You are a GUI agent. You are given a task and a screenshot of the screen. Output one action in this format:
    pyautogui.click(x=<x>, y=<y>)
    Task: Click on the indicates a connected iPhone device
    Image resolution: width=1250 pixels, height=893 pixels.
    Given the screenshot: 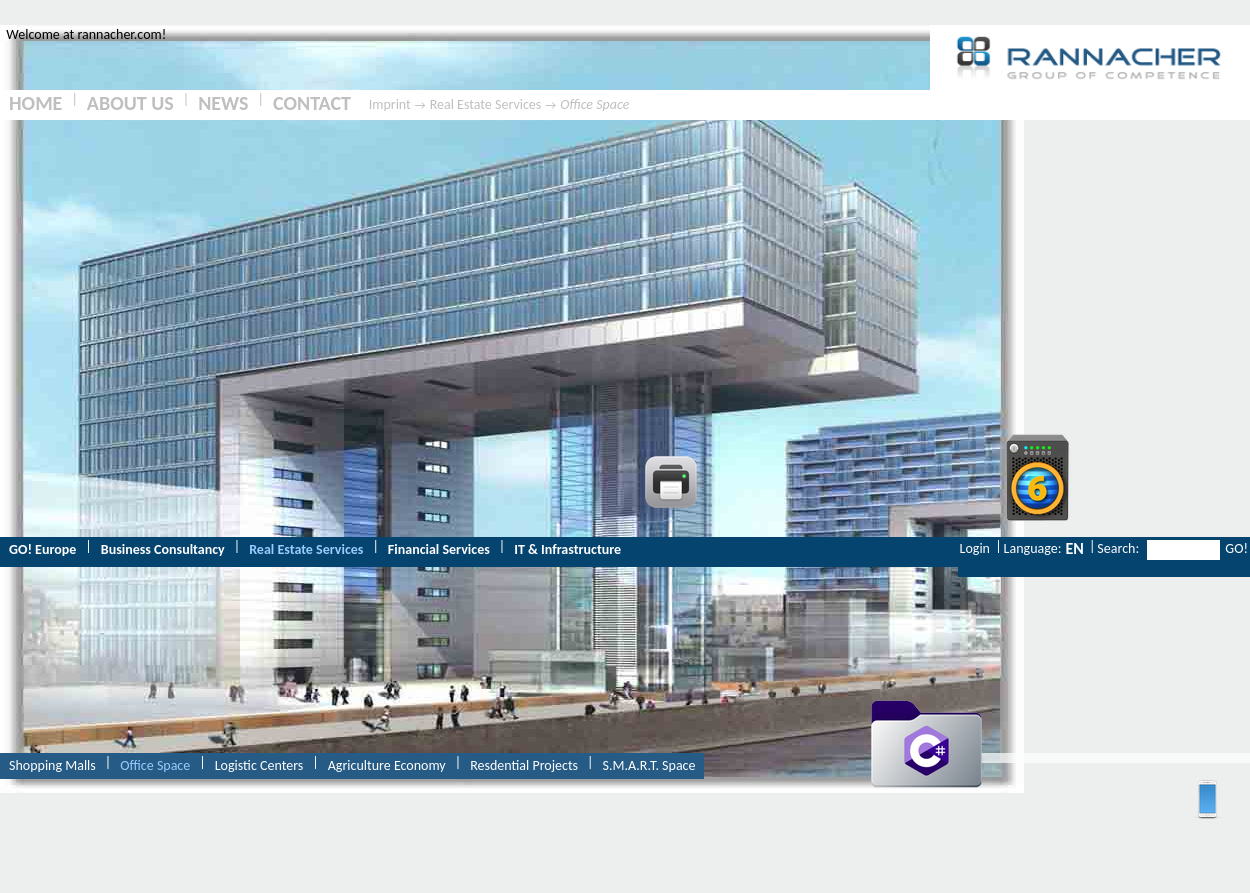 What is the action you would take?
    pyautogui.click(x=1207, y=799)
    